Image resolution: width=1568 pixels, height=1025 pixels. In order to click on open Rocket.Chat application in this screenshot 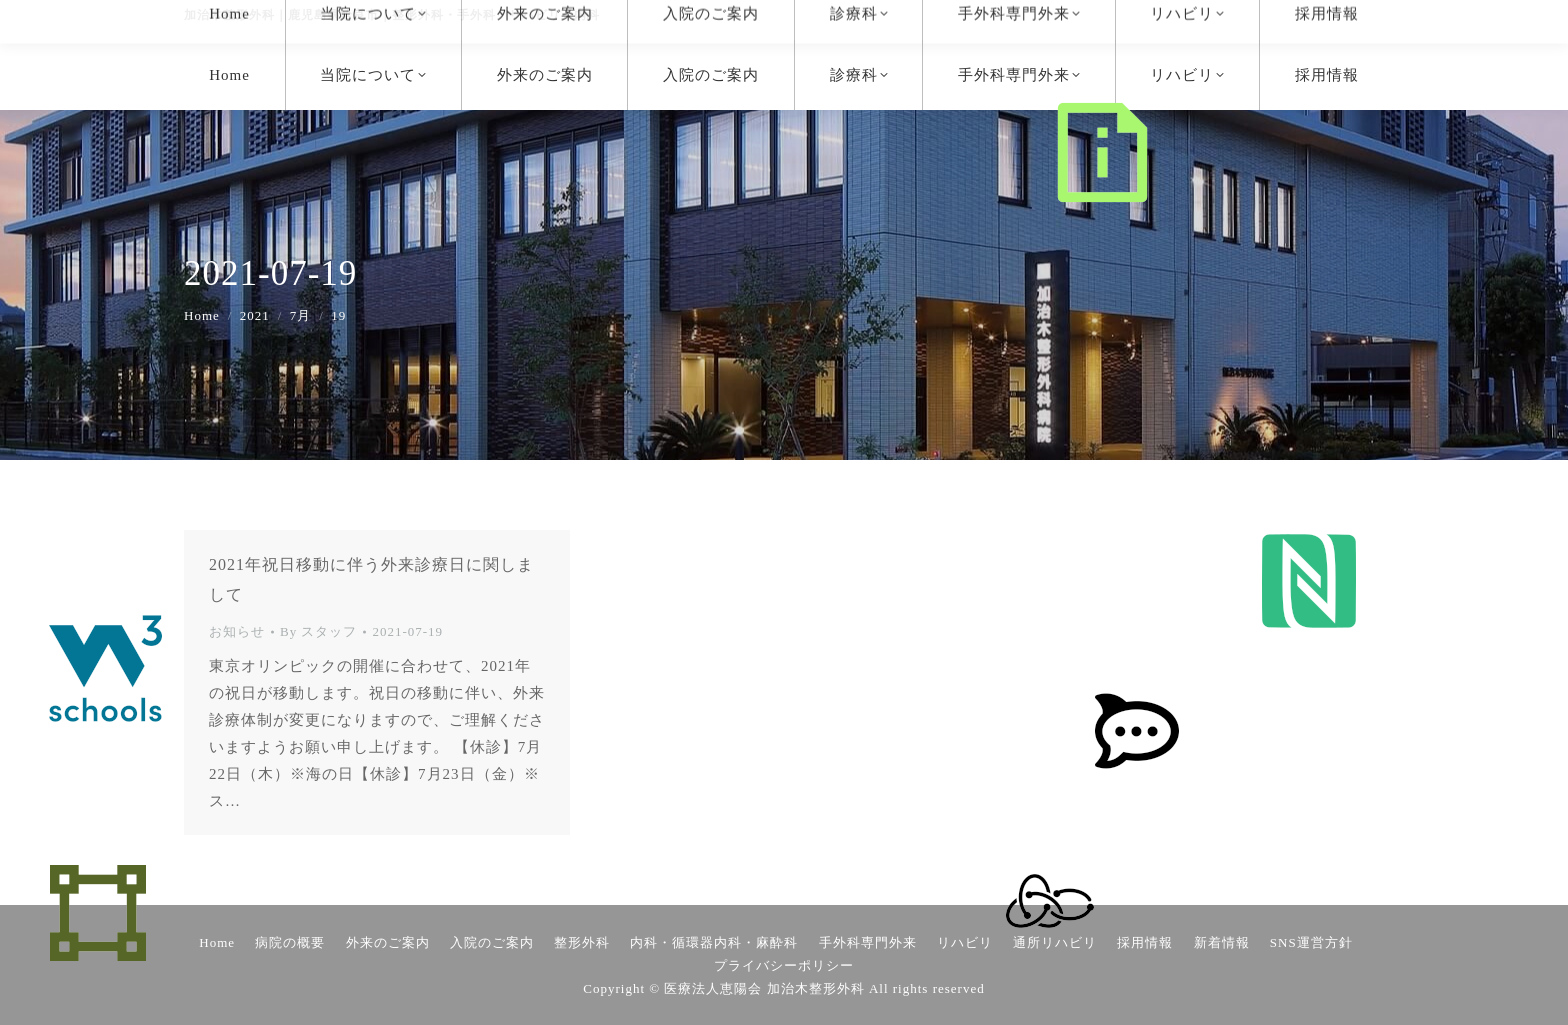, I will do `click(1137, 731)`.